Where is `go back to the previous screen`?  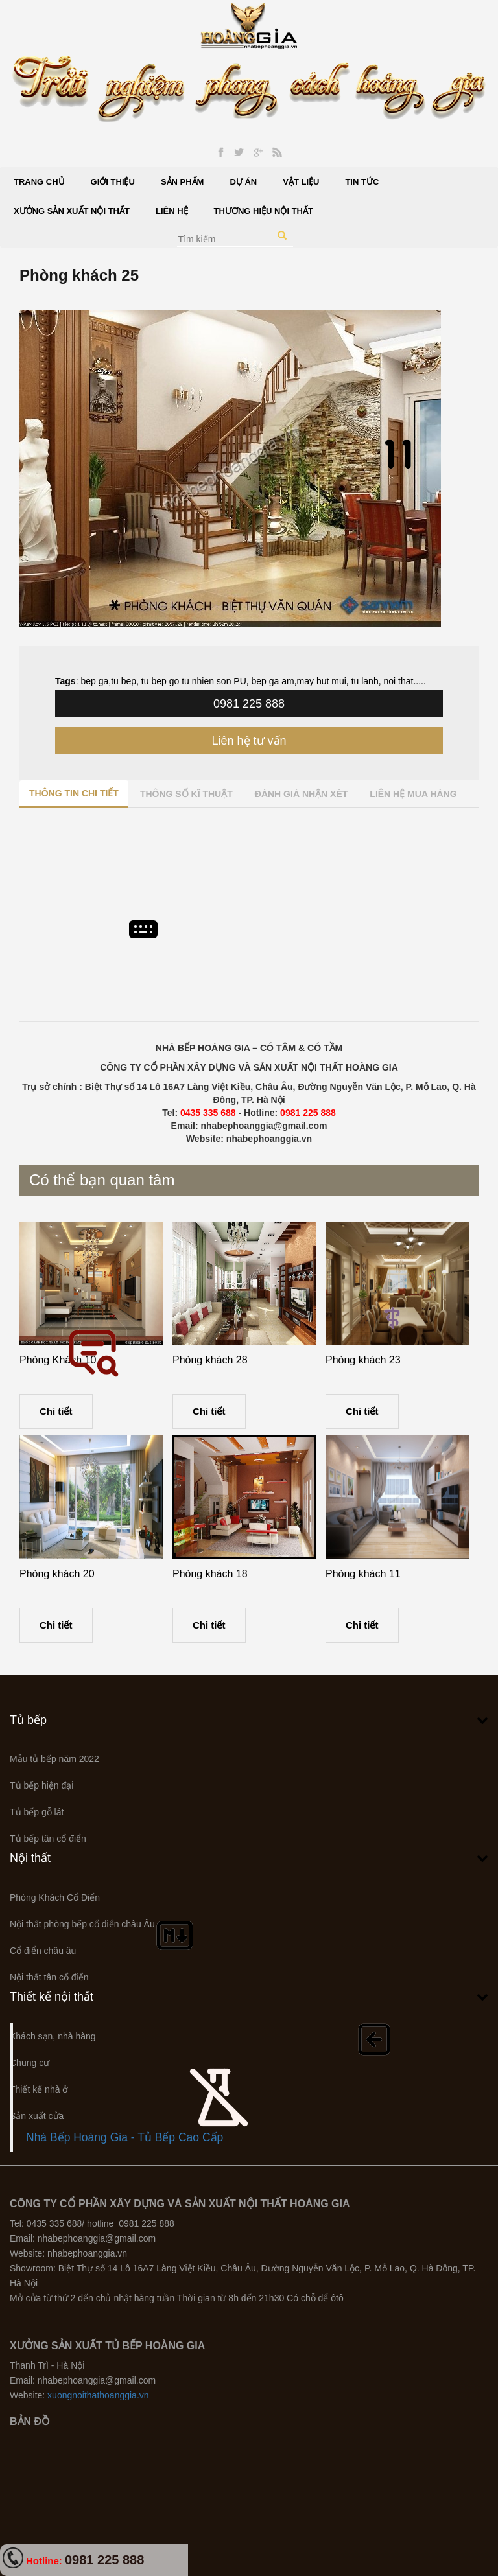
go back to the previous screen is located at coordinates (374, 2039).